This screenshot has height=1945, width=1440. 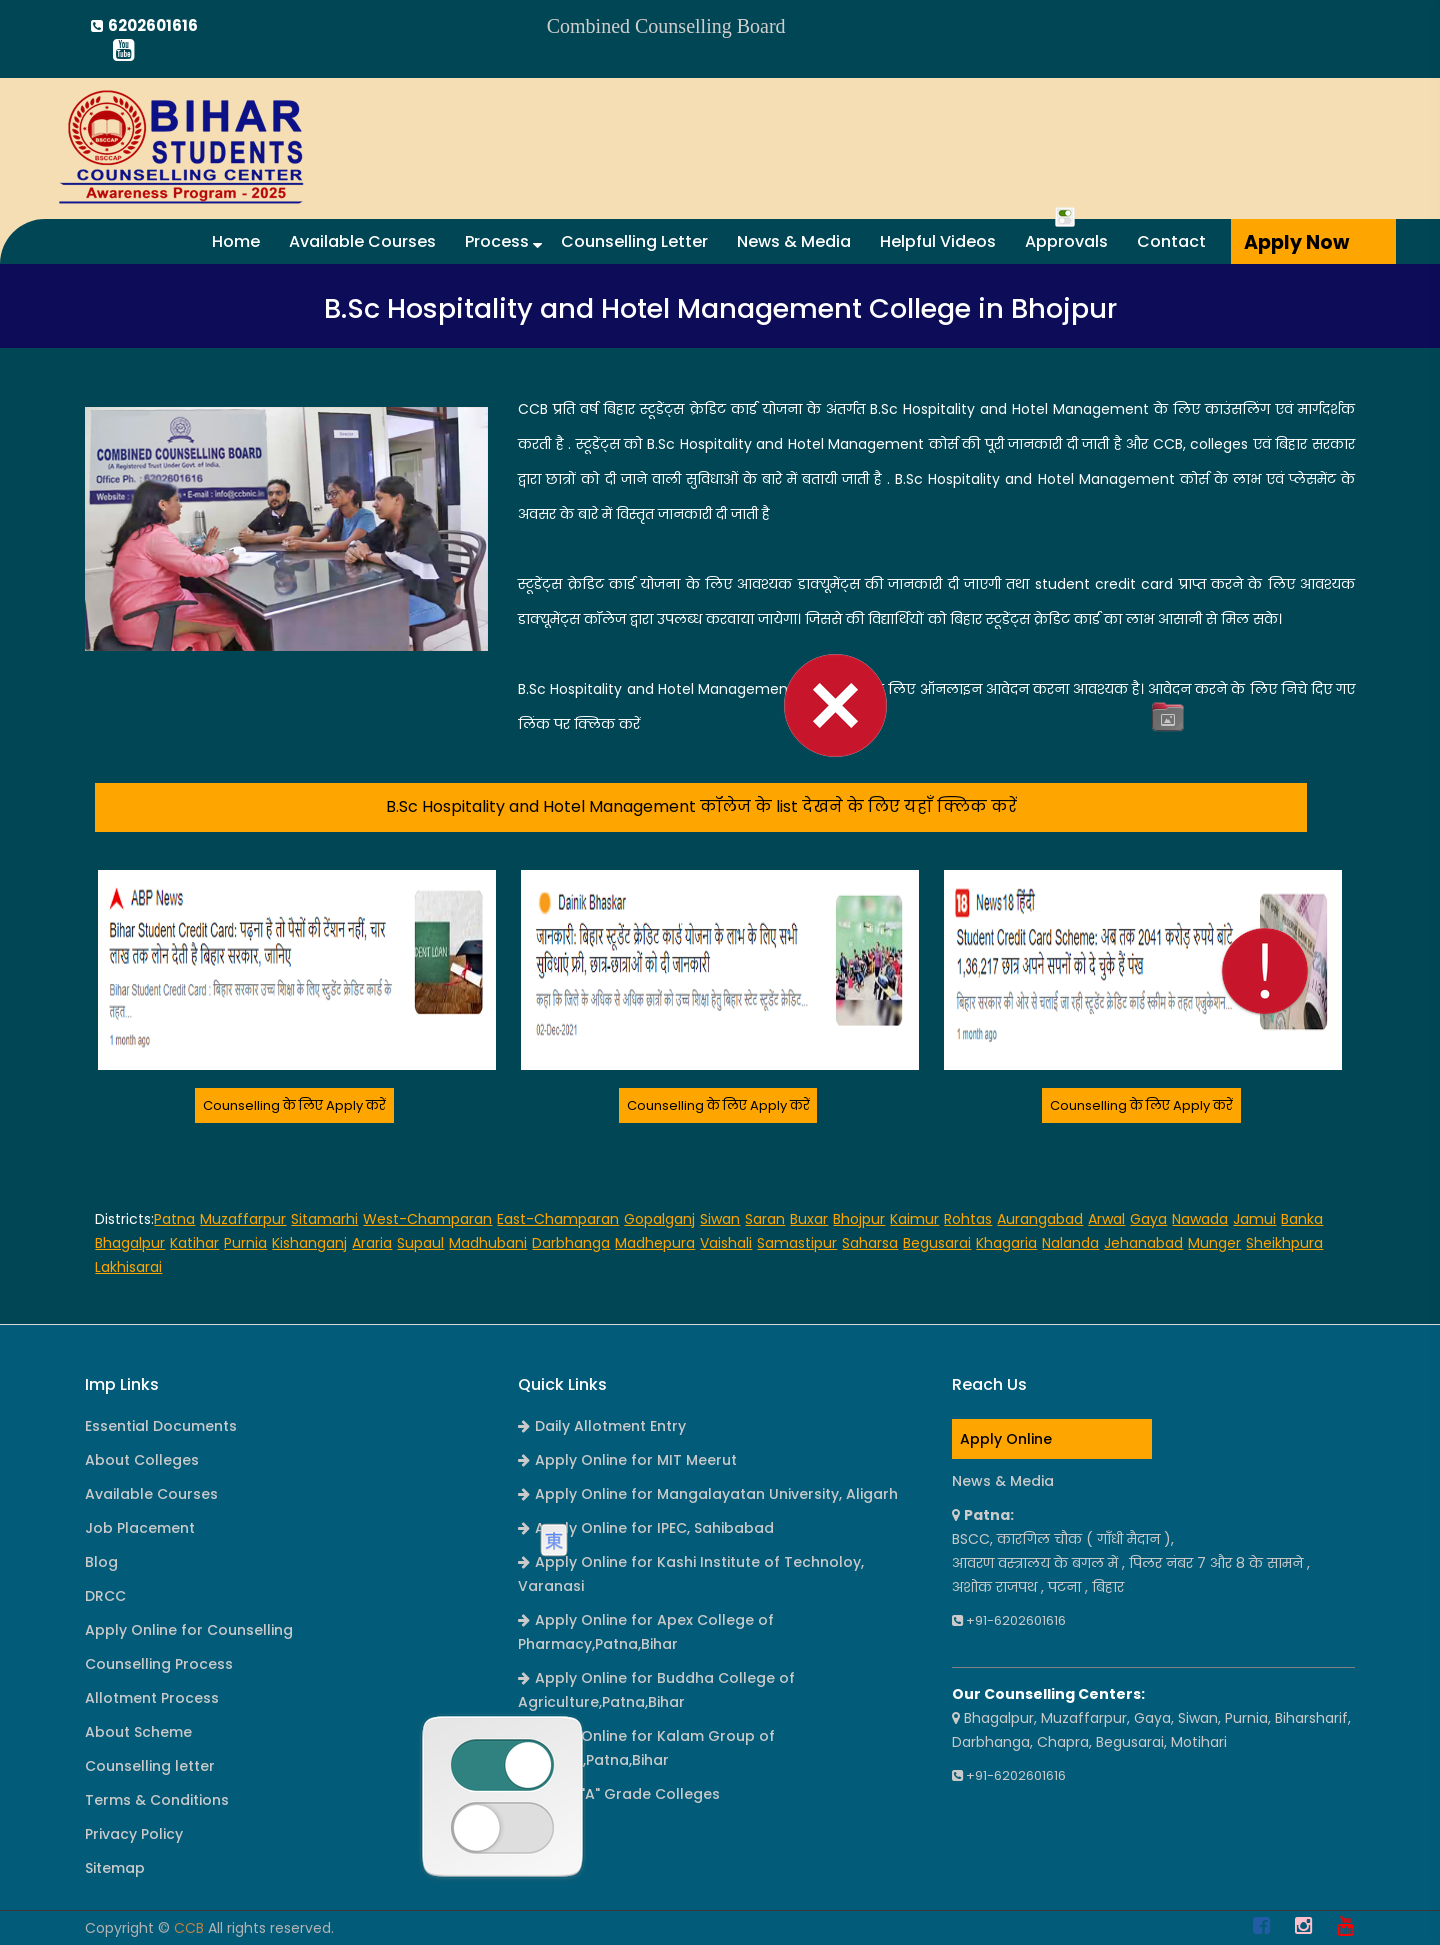 I want to click on stop or cancel the current action, so click(x=835, y=705).